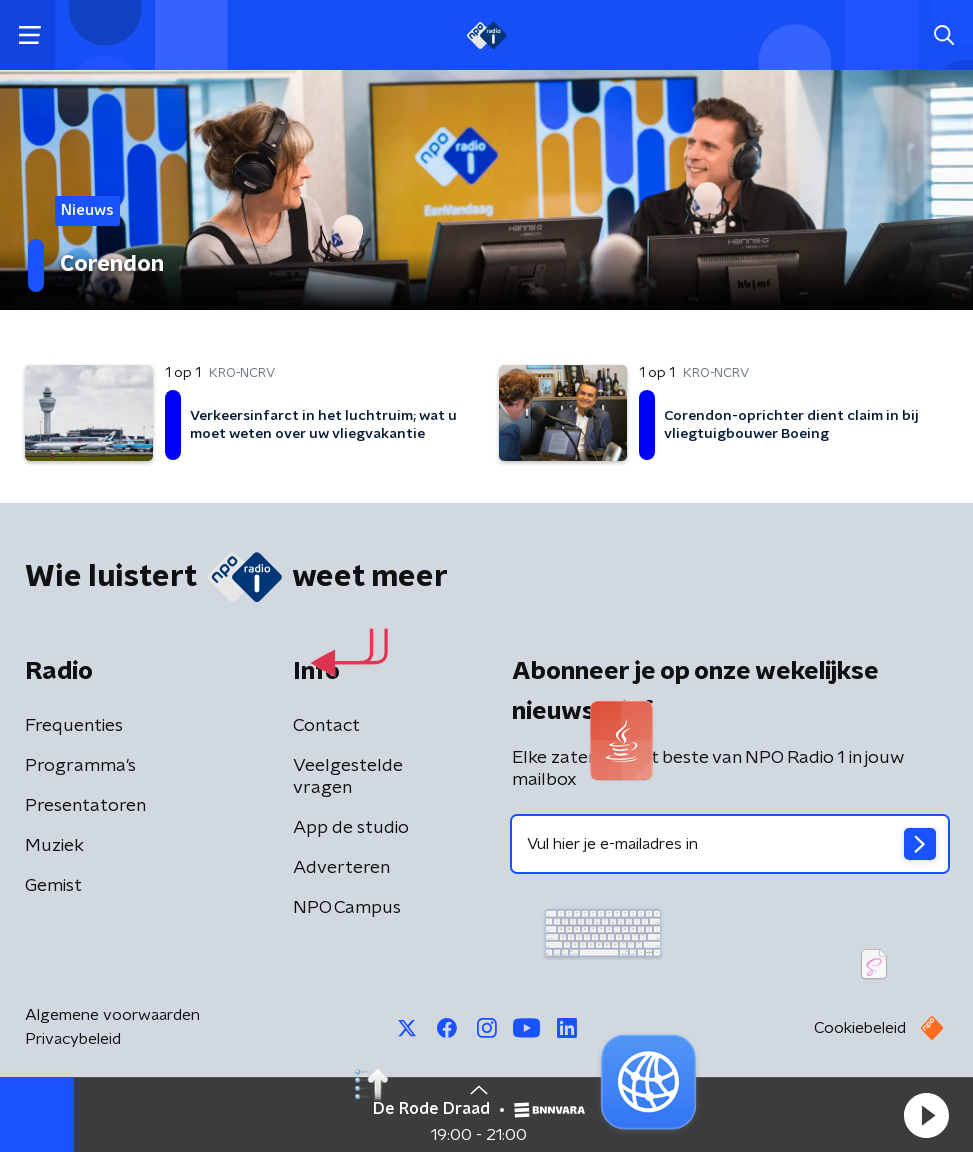  What do you see at coordinates (648, 1083) in the screenshot?
I see `open network settings and preferences` at bounding box center [648, 1083].